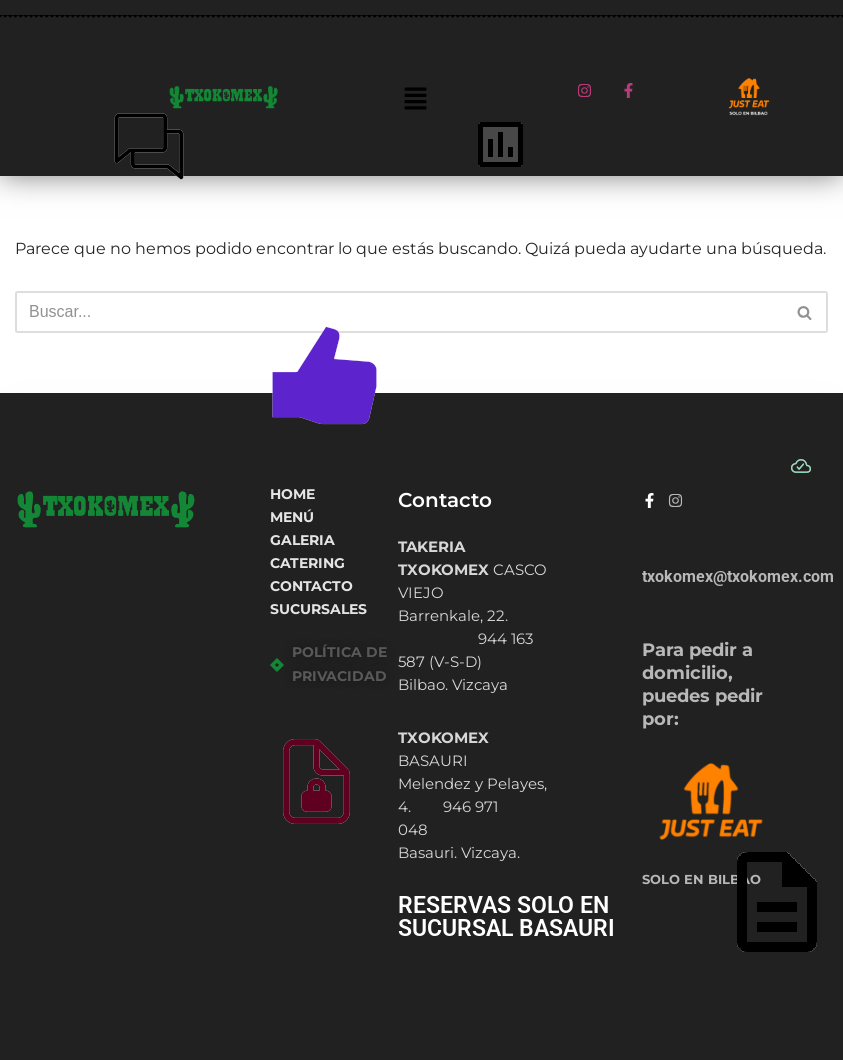 This screenshot has width=843, height=1060. I want to click on like or upvote content, so click(324, 375).